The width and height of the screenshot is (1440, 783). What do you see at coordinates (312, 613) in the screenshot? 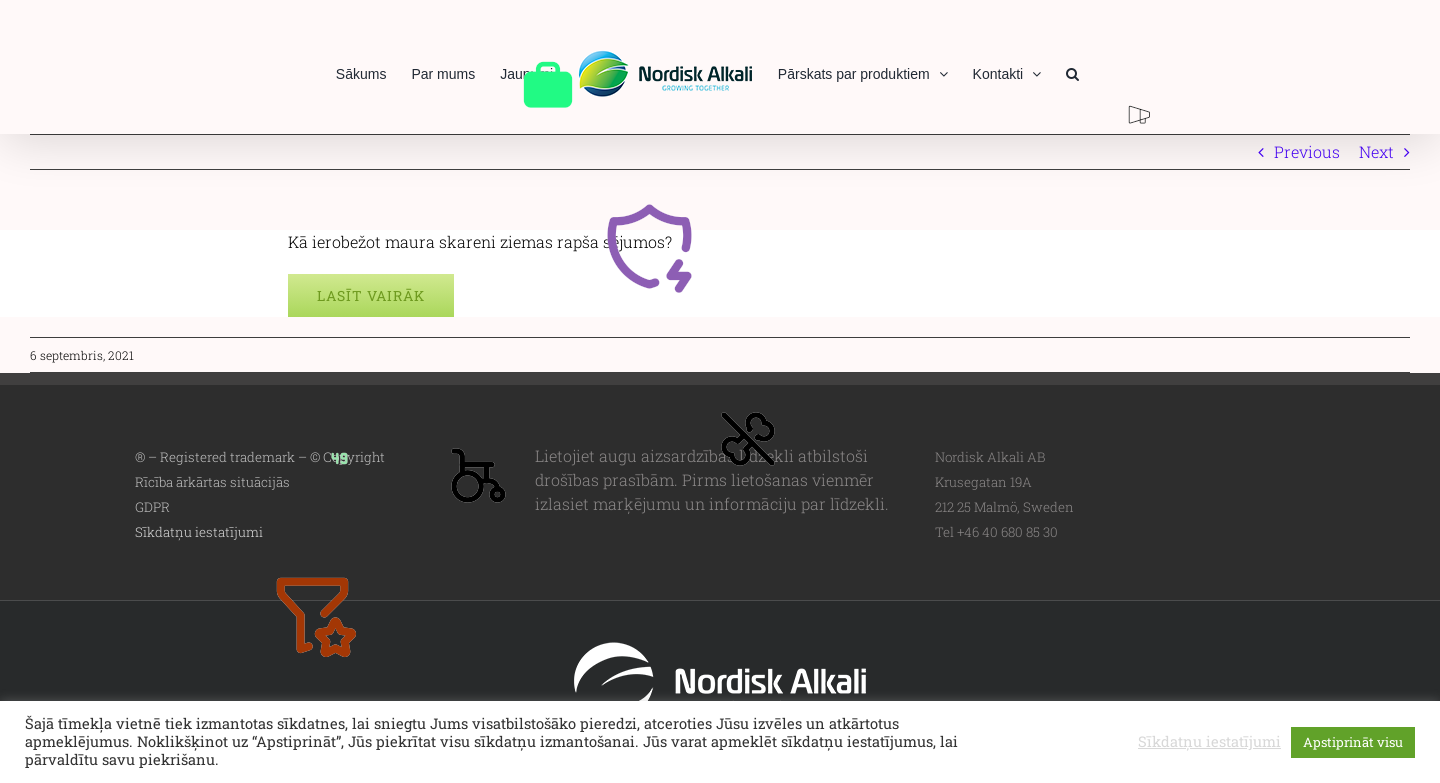
I see `filter by starred or favorite items` at bounding box center [312, 613].